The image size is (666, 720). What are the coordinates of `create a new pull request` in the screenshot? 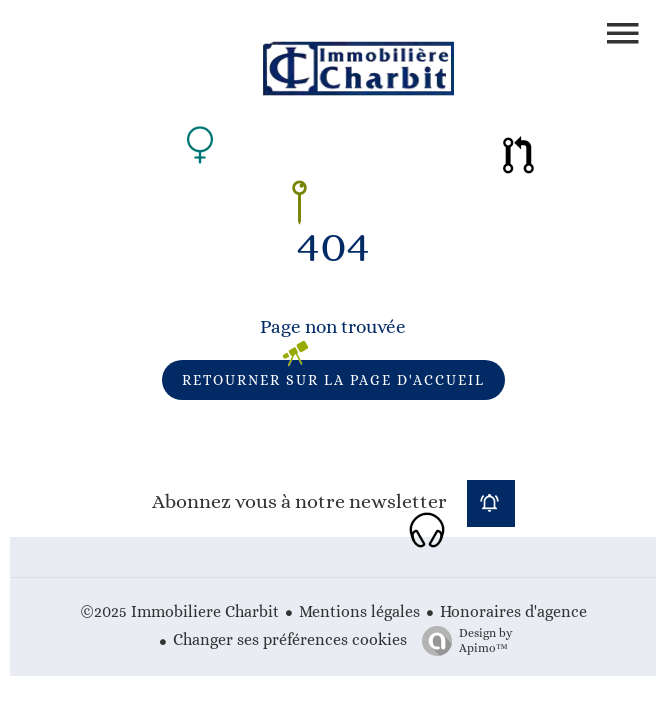 It's located at (518, 155).